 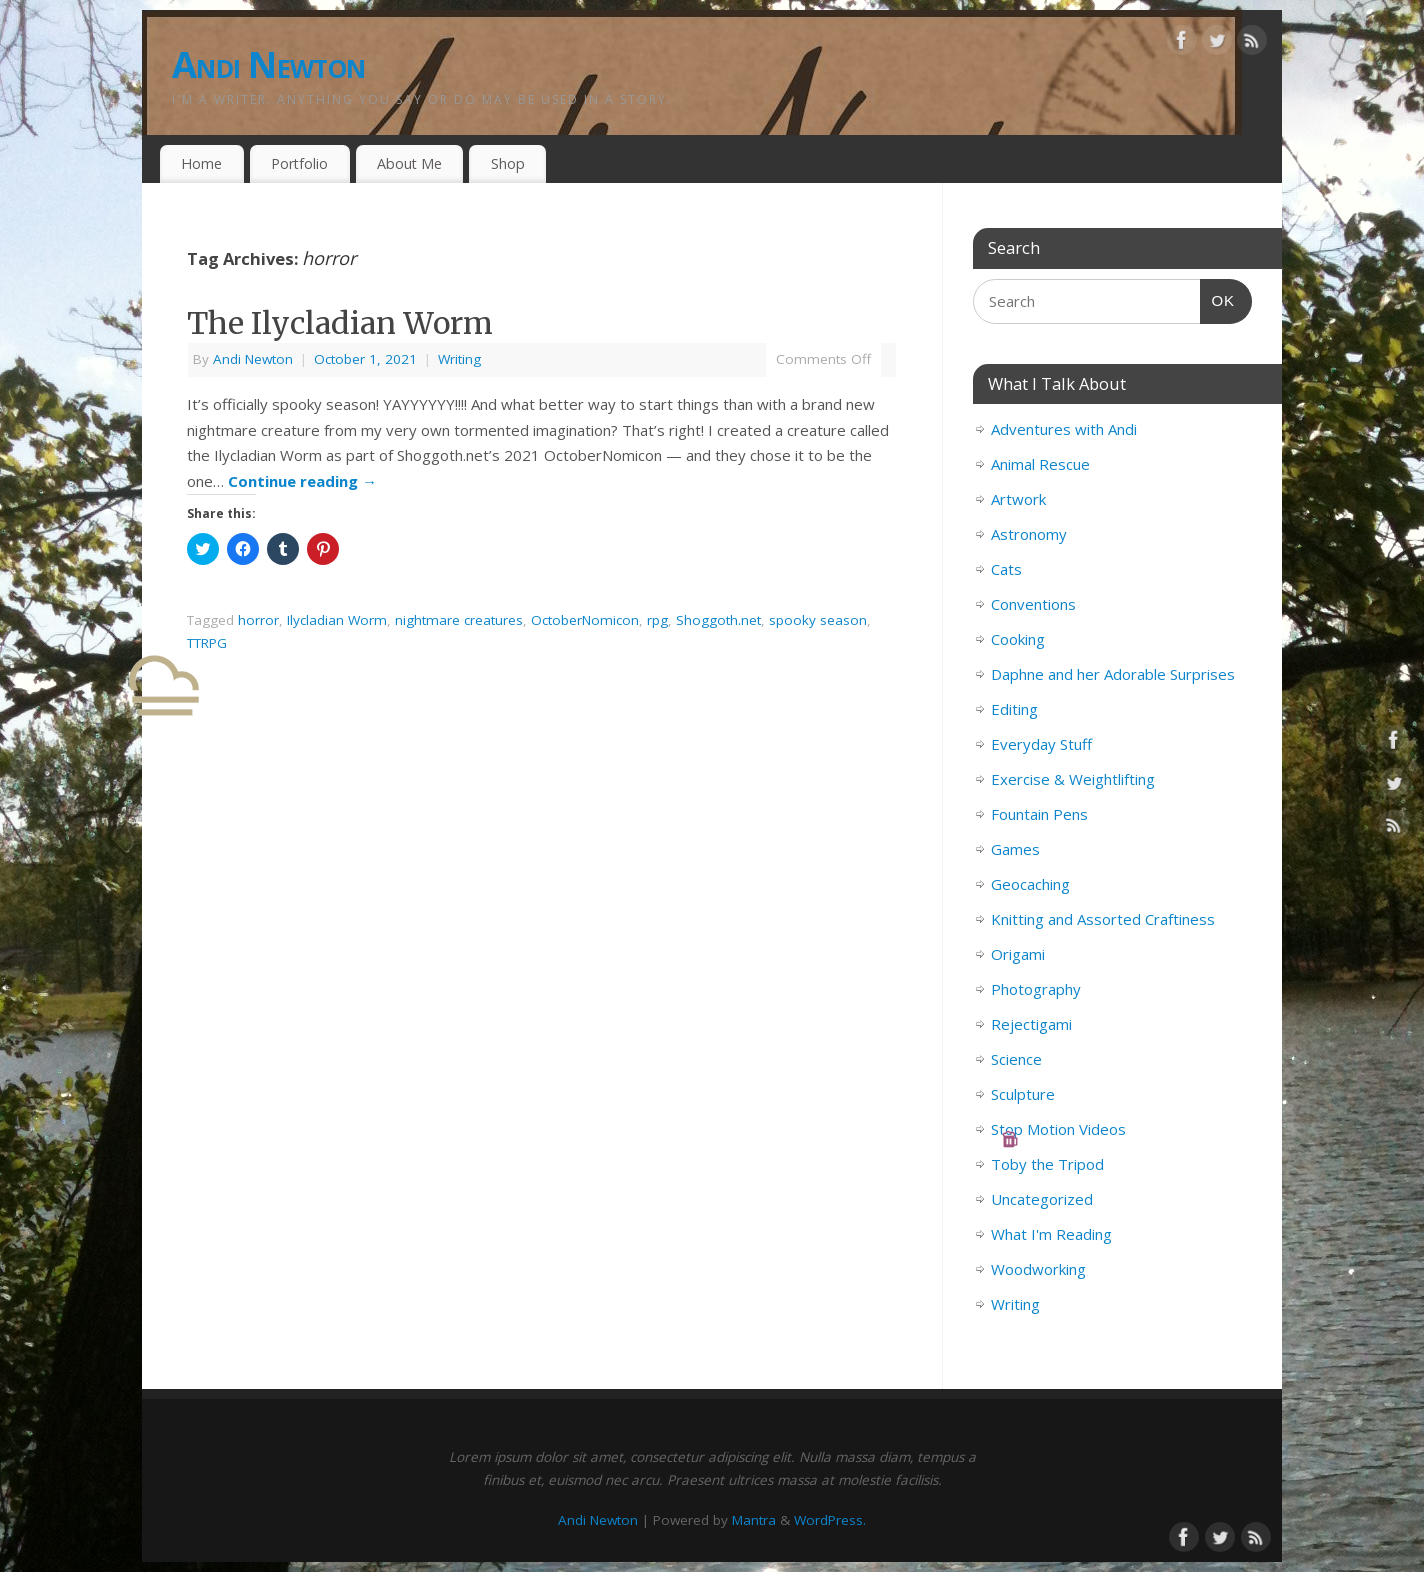 I want to click on browse nearby bars or breweries, so click(x=1010, y=1139).